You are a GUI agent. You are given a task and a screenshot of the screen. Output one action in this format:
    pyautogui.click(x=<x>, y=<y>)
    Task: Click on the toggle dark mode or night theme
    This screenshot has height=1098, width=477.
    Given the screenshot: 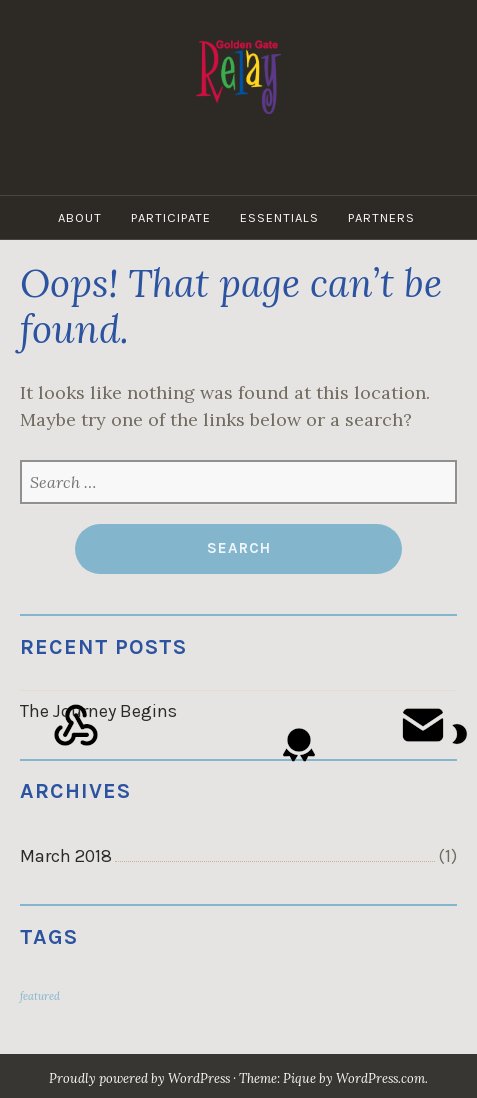 What is the action you would take?
    pyautogui.click(x=459, y=734)
    